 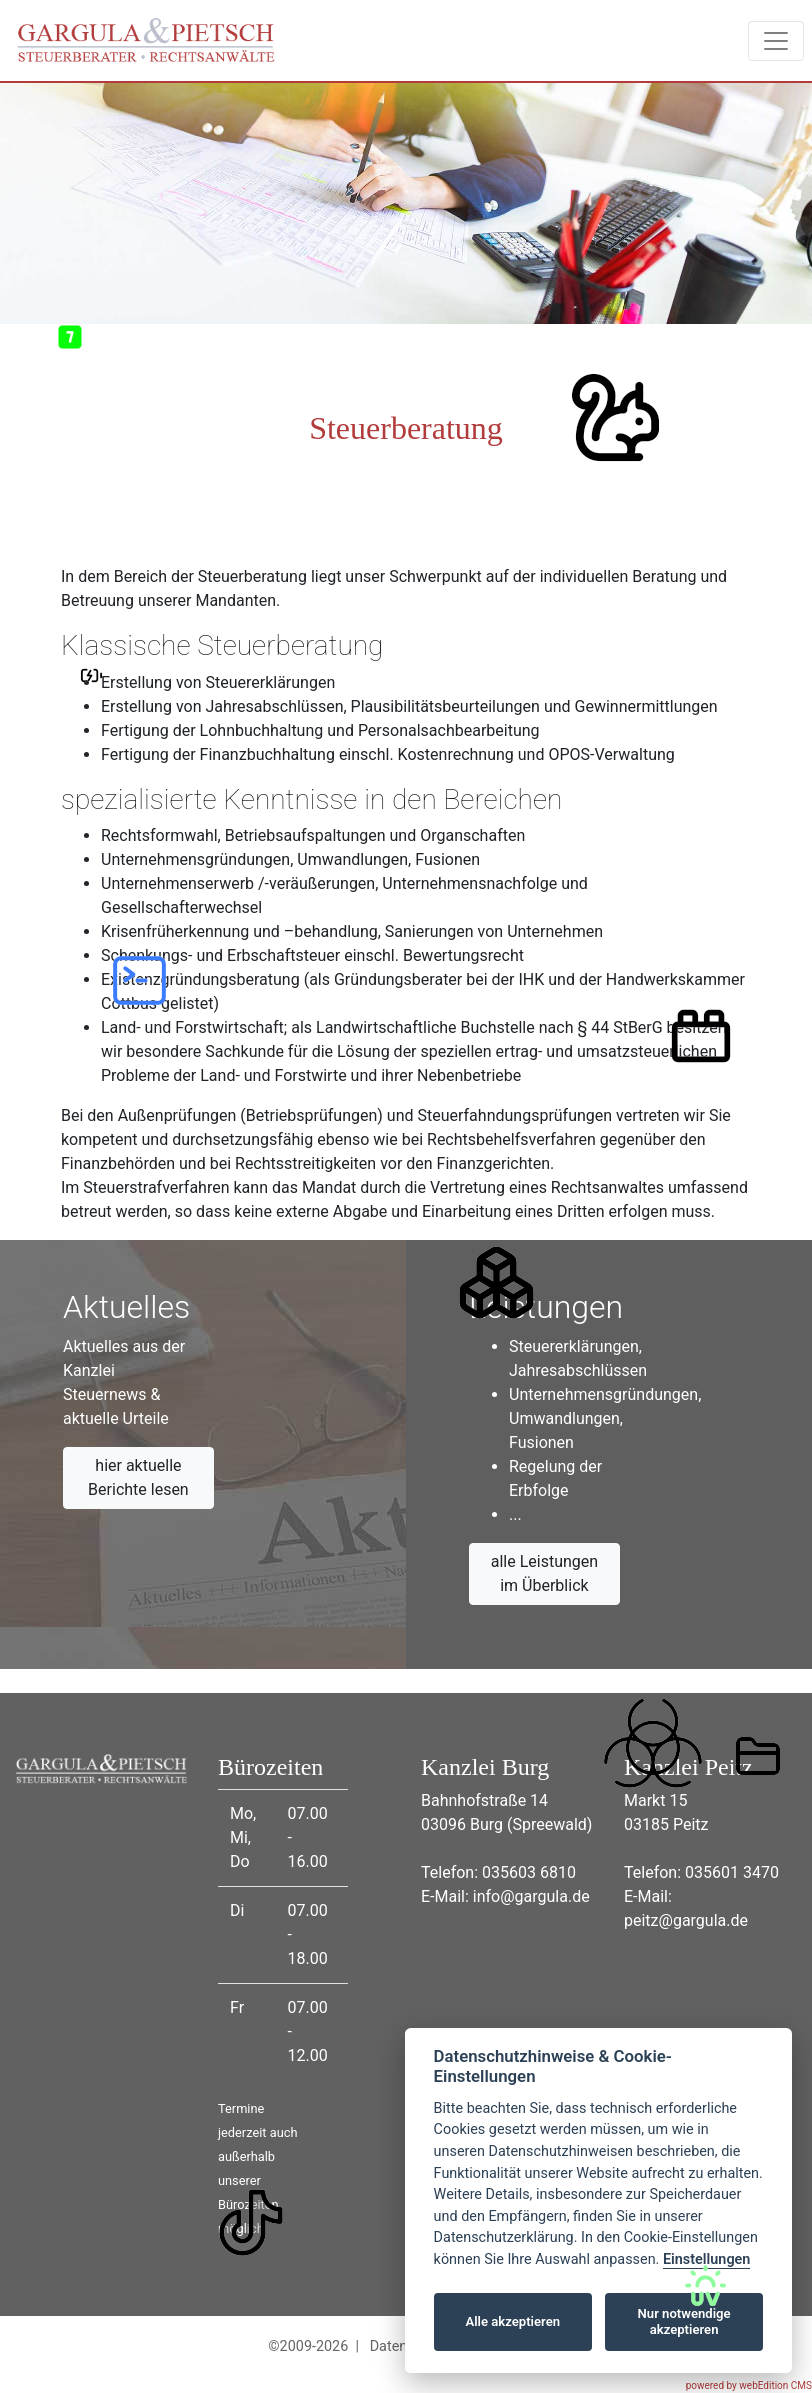 What do you see at coordinates (701, 1036) in the screenshot?
I see `access building blocks or modular components` at bounding box center [701, 1036].